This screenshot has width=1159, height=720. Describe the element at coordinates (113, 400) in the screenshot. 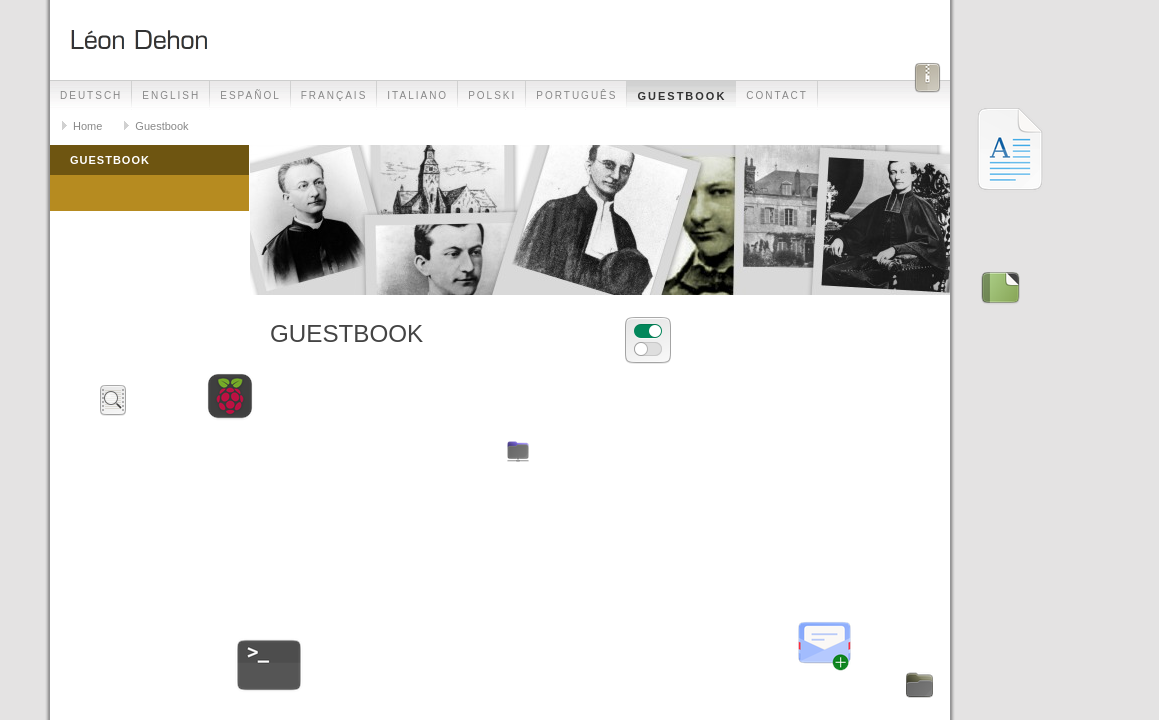

I see `open the system logs application` at that location.